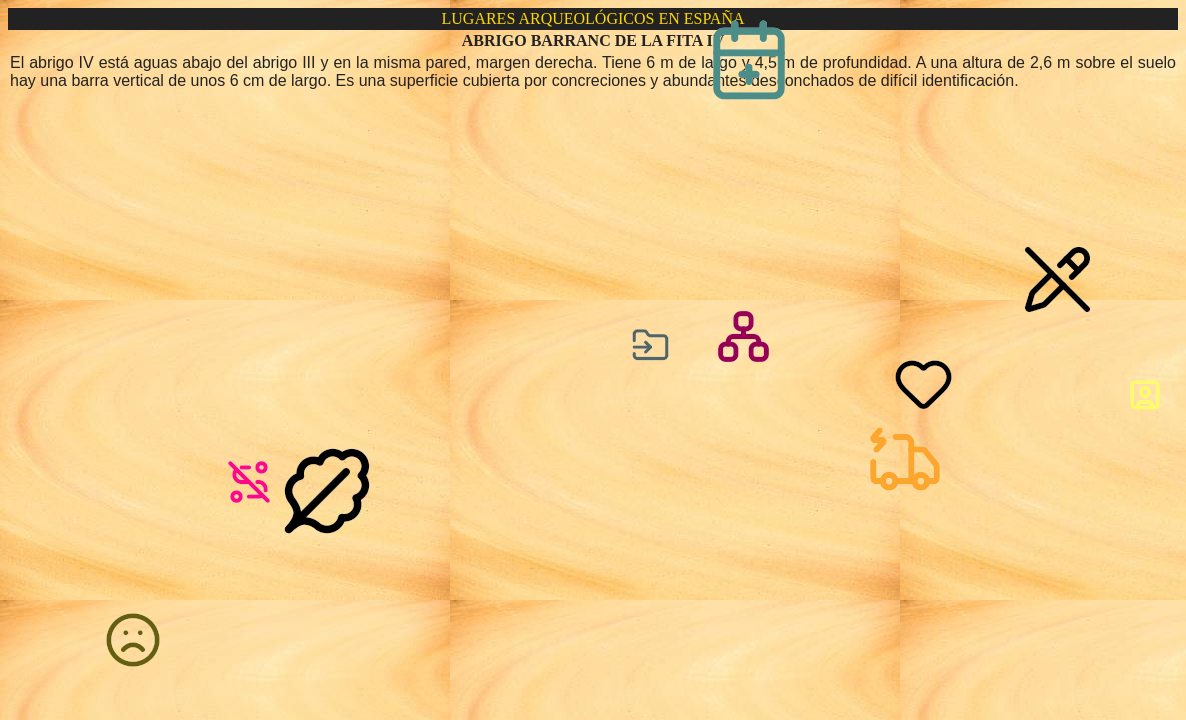 This screenshot has height=720, width=1186. Describe the element at coordinates (923, 383) in the screenshot. I see `add item to favorites` at that location.